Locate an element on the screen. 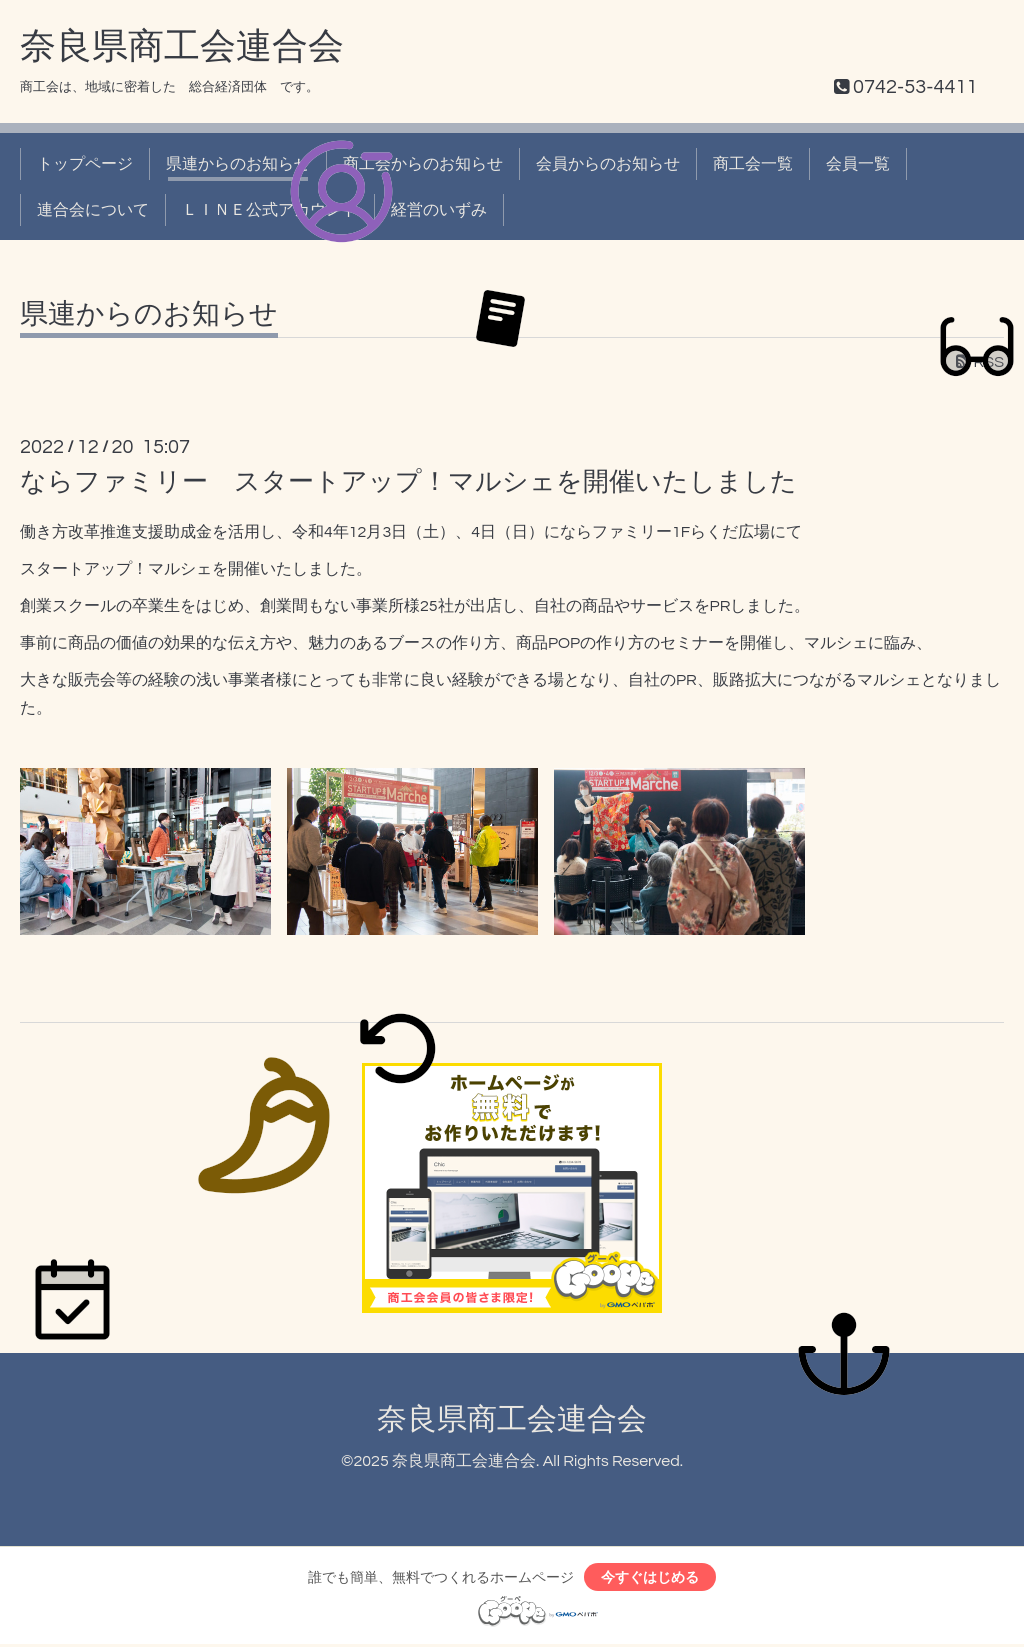  anchor link or reference point in a document is located at coordinates (844, 1353).